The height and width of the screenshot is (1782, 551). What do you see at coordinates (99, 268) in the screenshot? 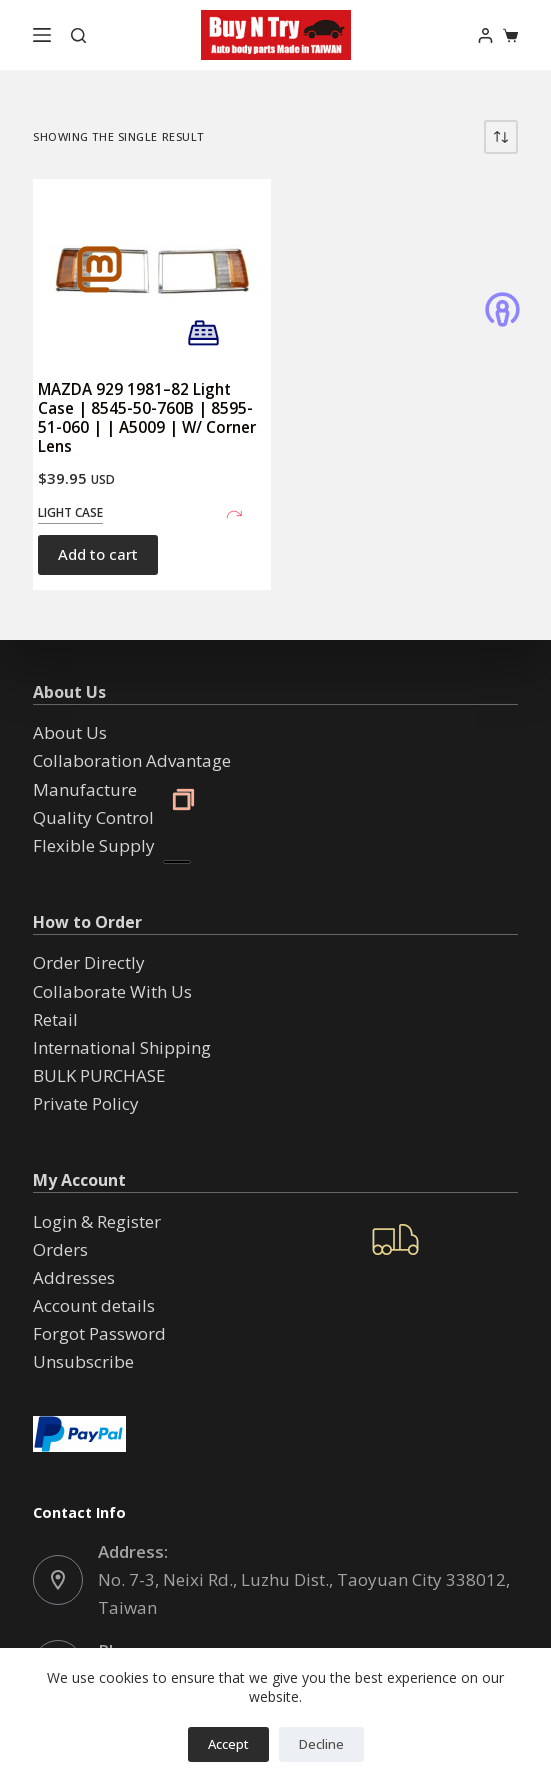
I see `open mastodon app` at bounding box center [99, 268].